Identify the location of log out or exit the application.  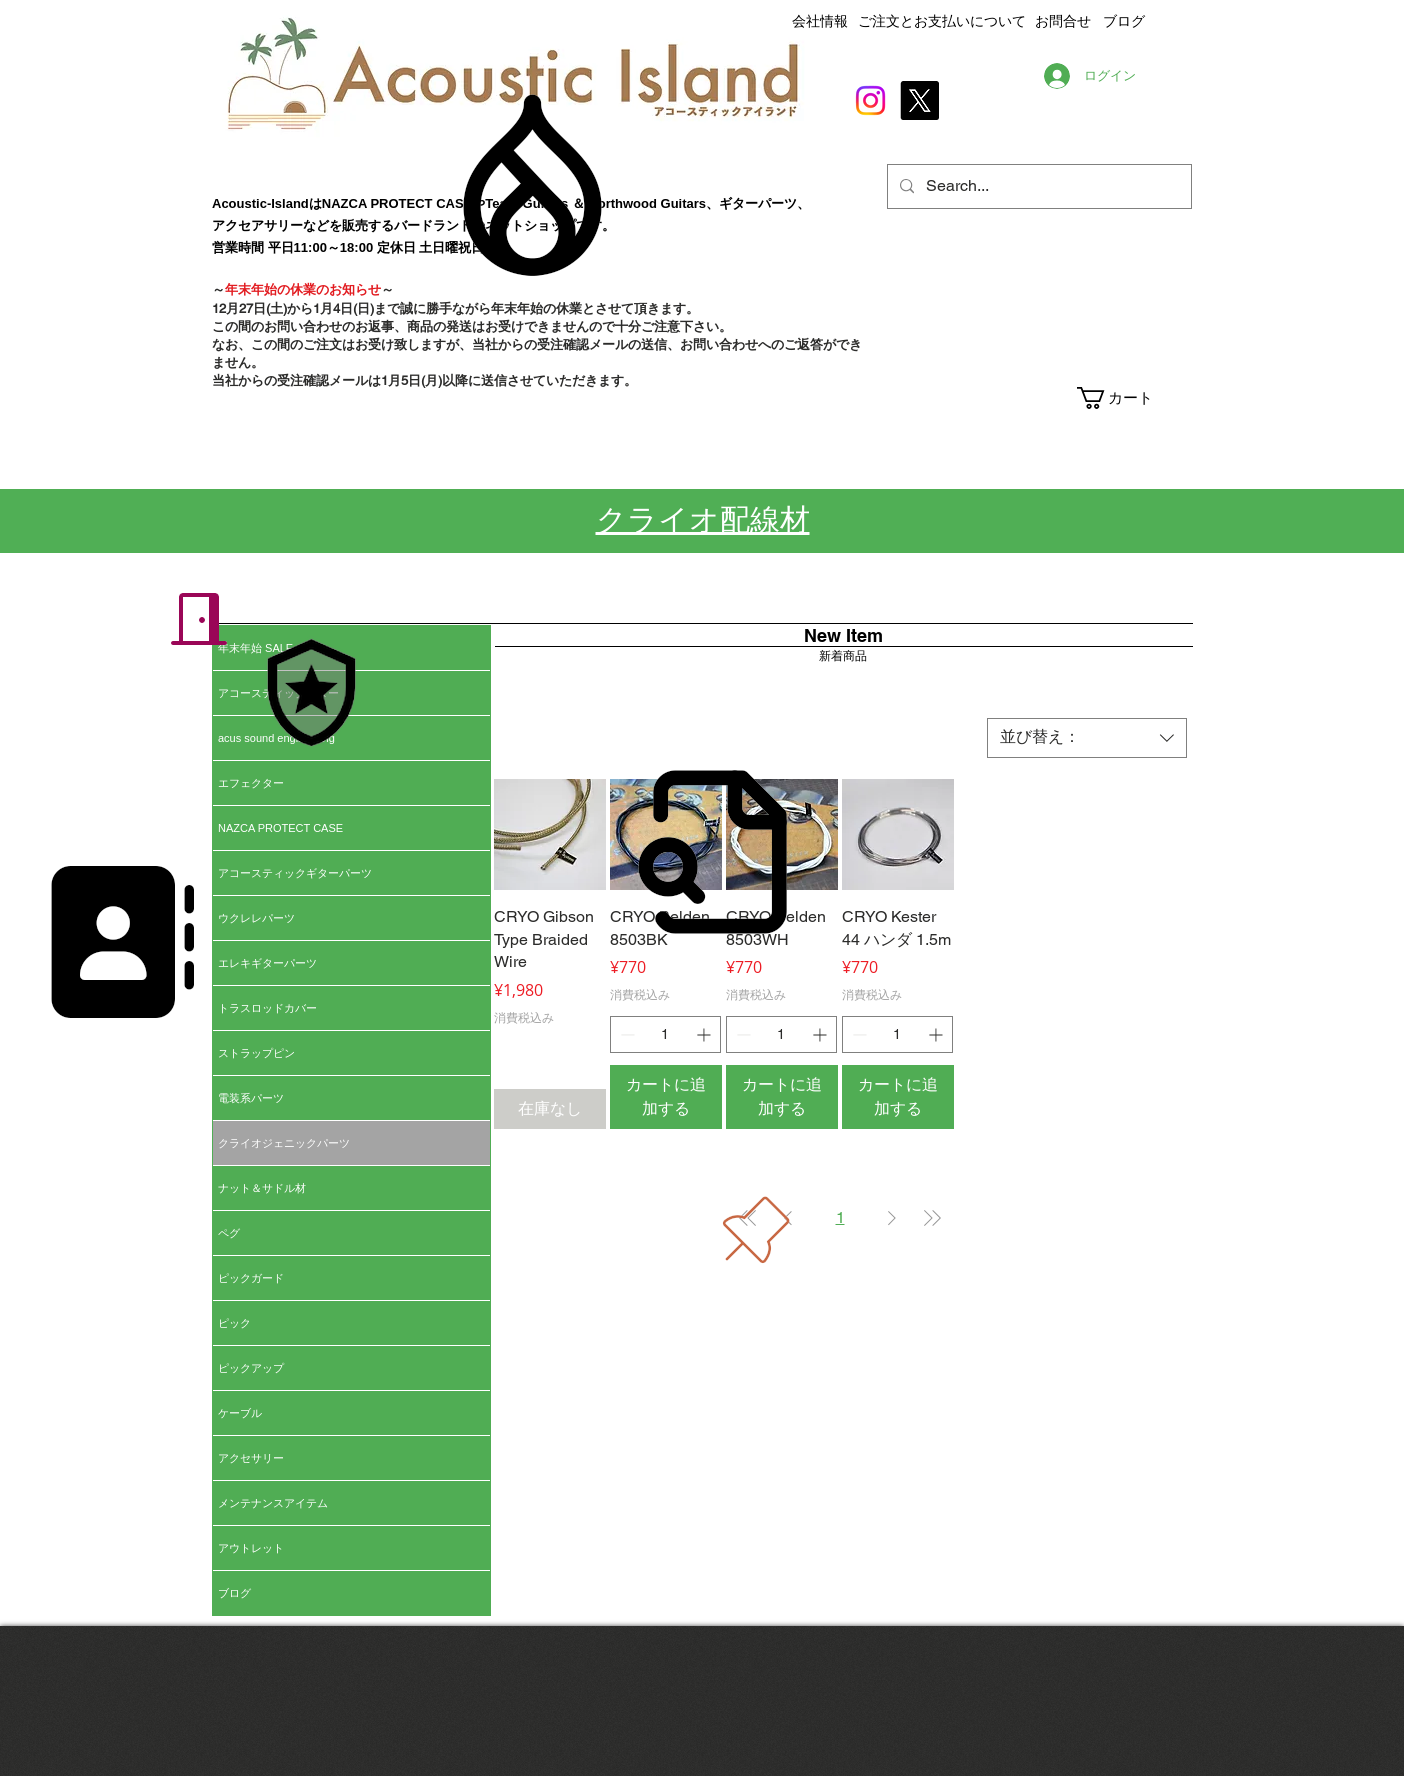
(199, 619).